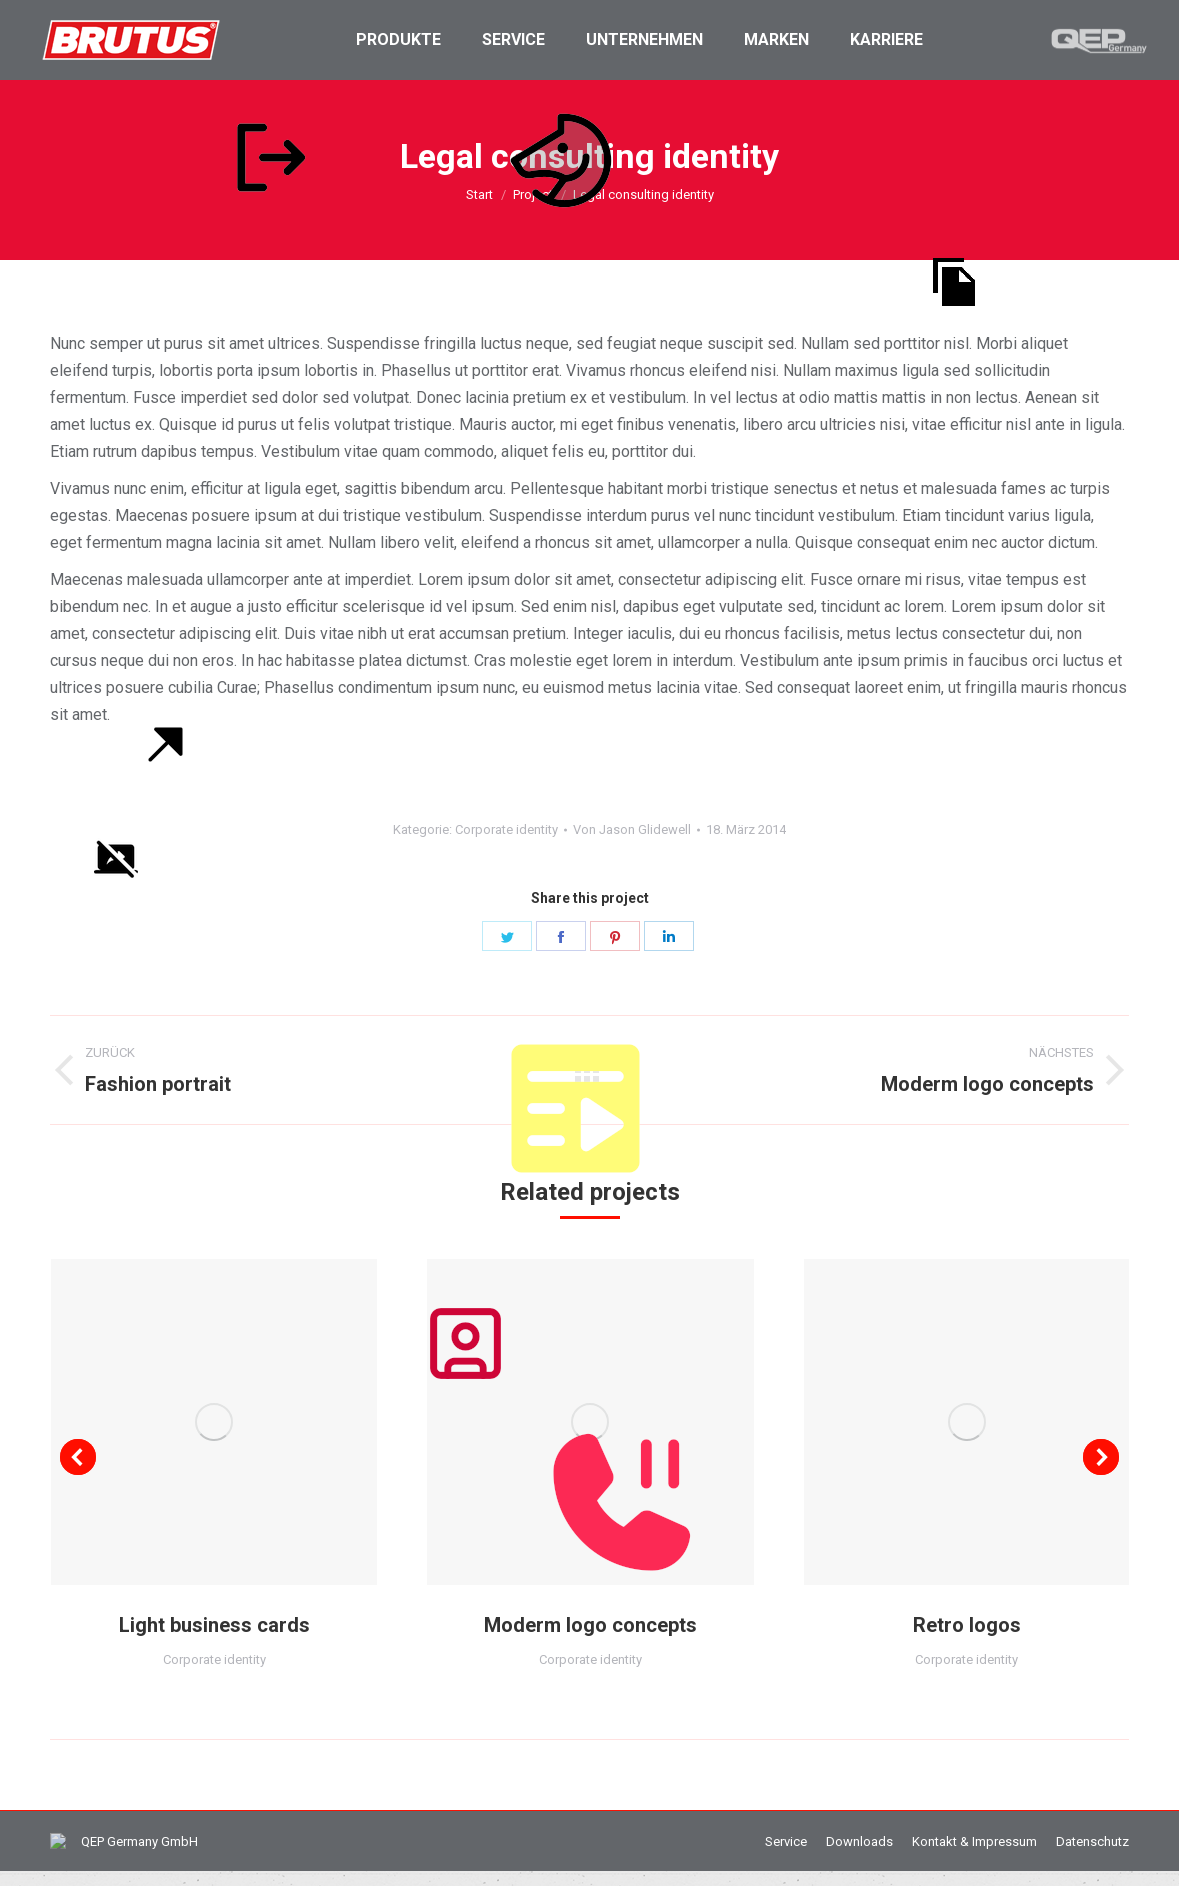 The height and width of the screenshot is (1886, 1179). I want to click on stop sharing your screen, so click(116, 859).